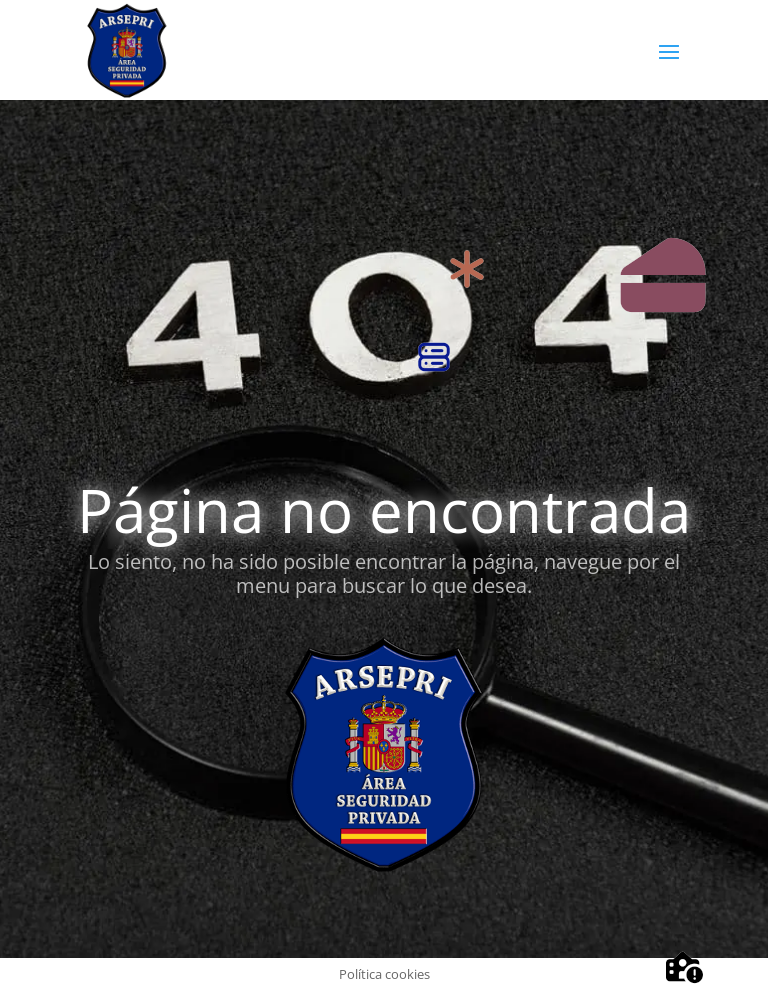  I want to click on view server status, so click(434, 357).